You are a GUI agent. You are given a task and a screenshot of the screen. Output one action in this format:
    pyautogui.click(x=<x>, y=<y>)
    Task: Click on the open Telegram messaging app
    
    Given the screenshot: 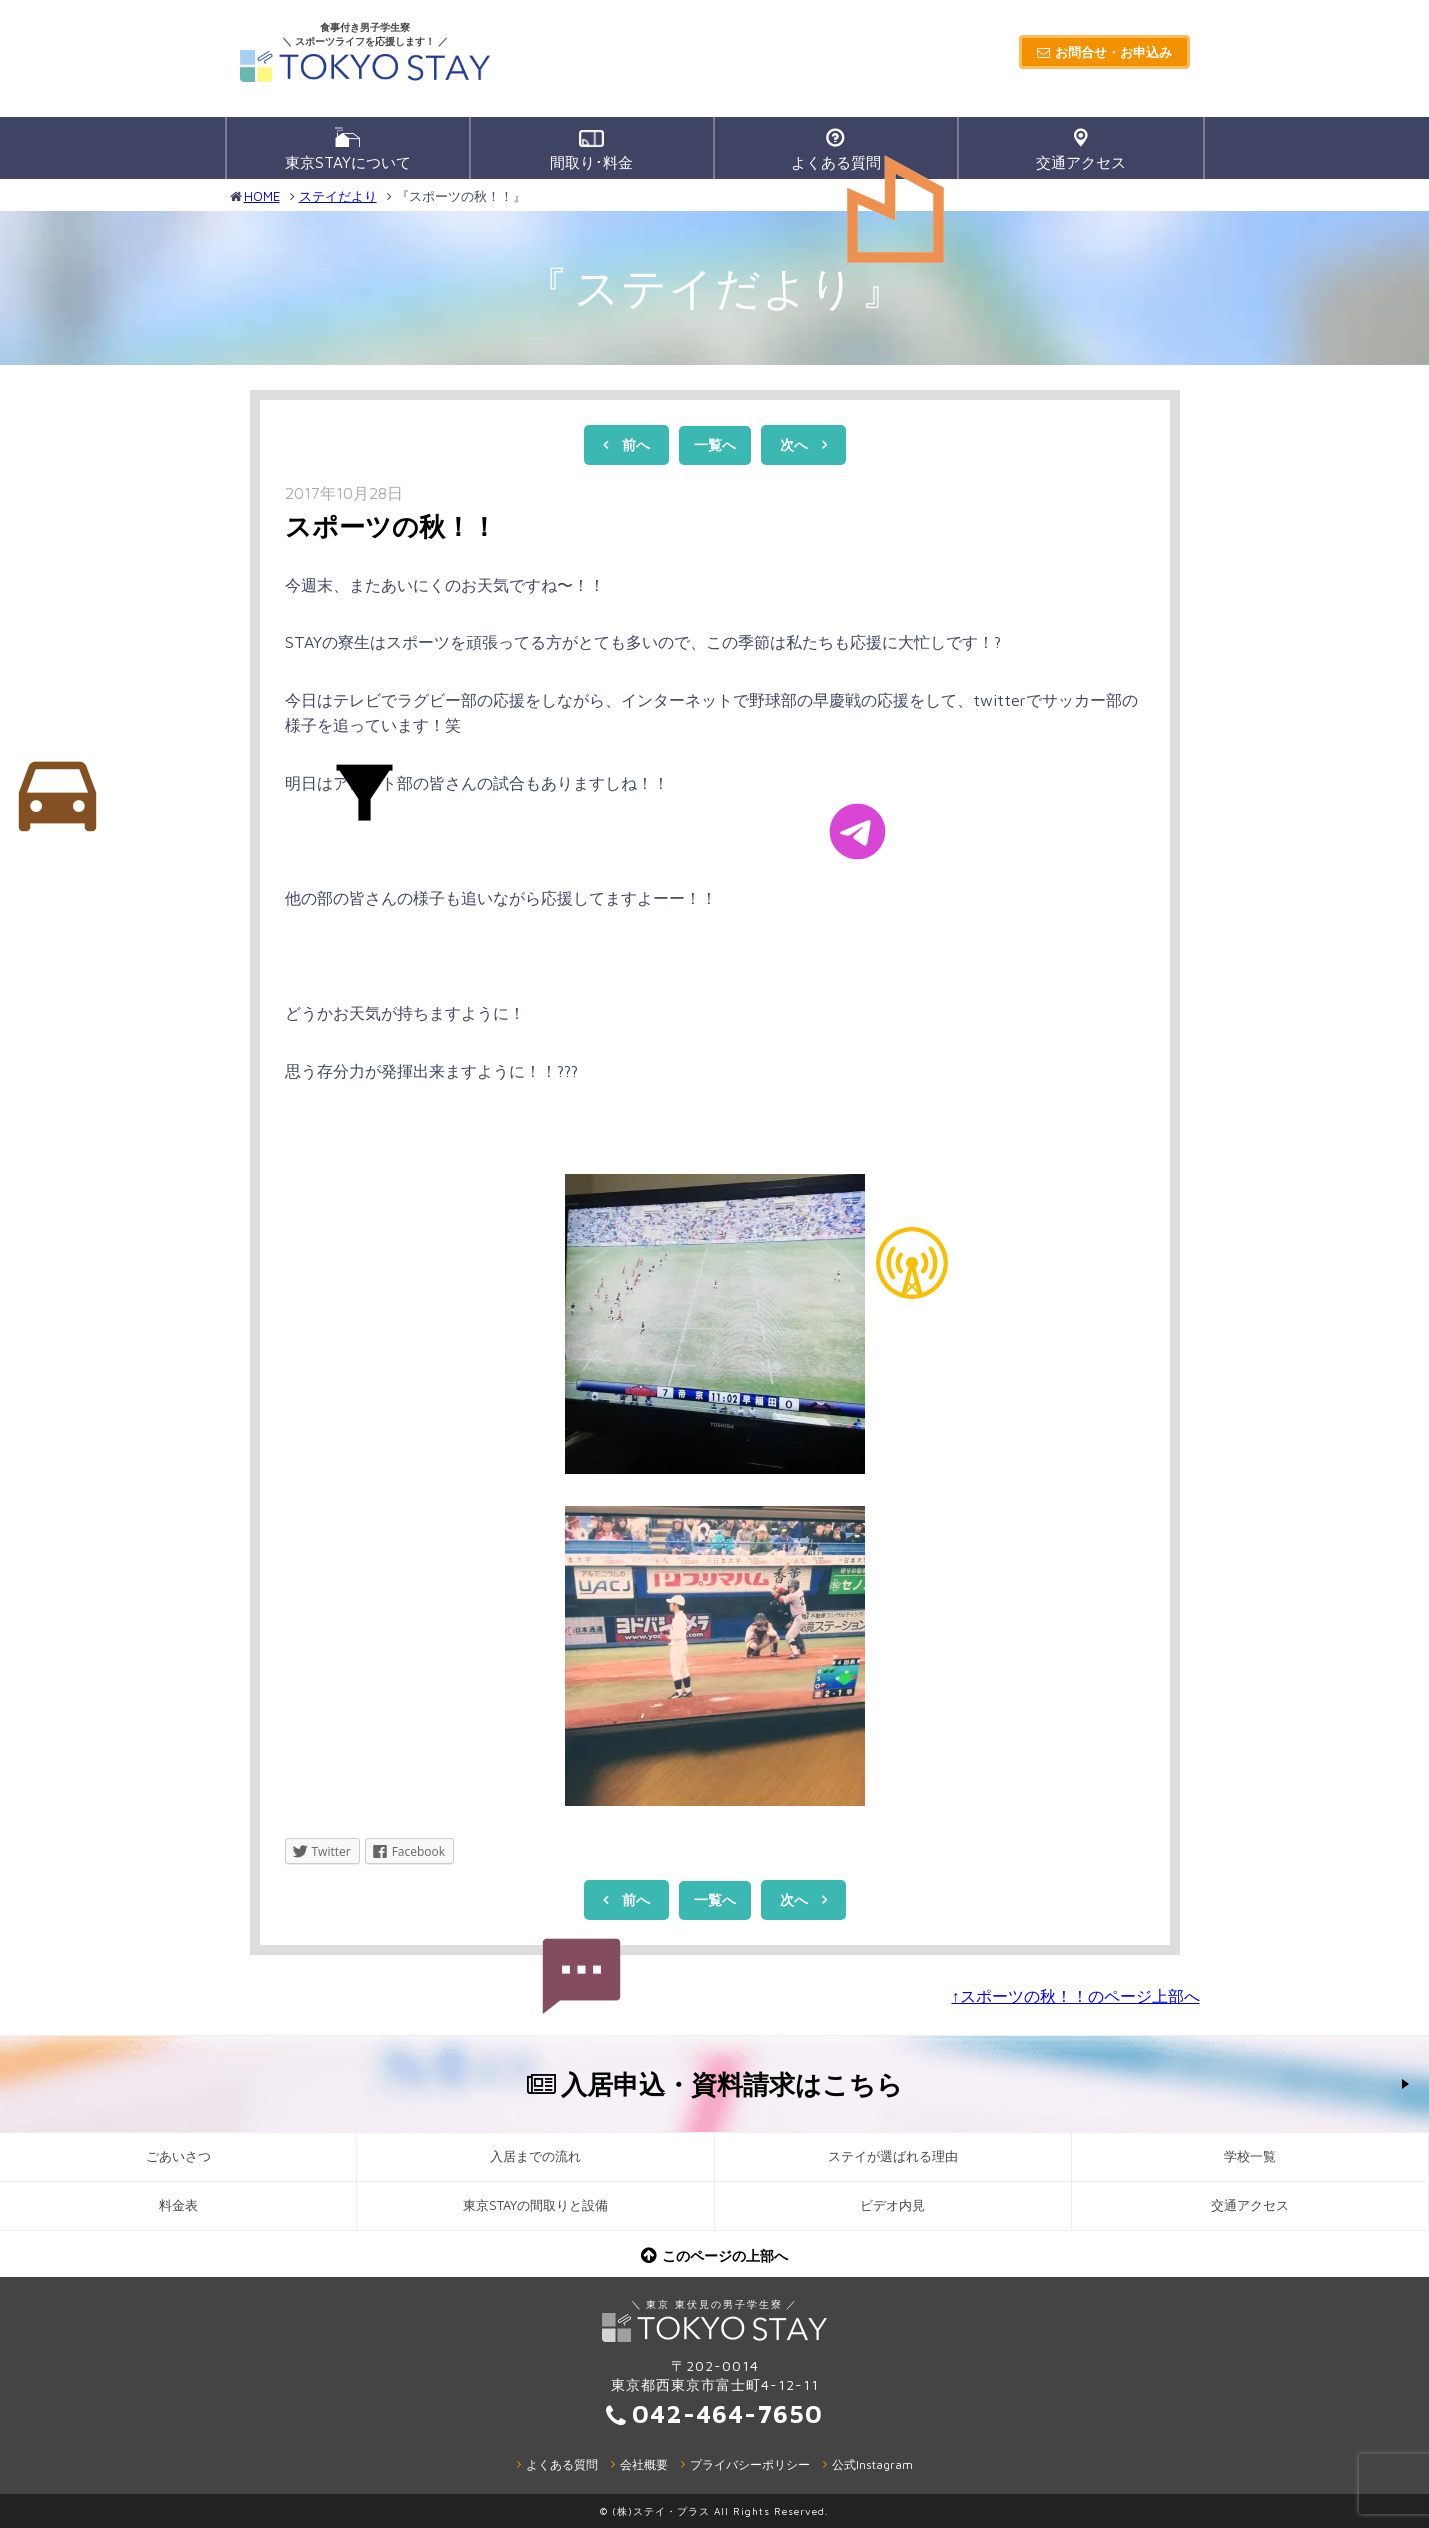 What is the action you would take?
    pyautogui.click(x=857, y=831)
    